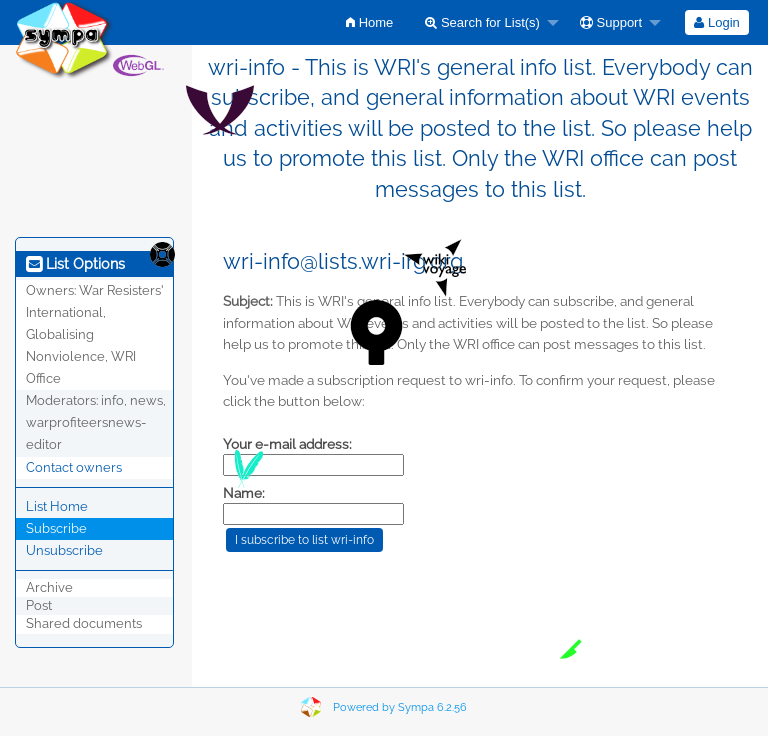 This screenshot has width=768, height=736. I want to click on slice or cut selected object, so click(572, 649).